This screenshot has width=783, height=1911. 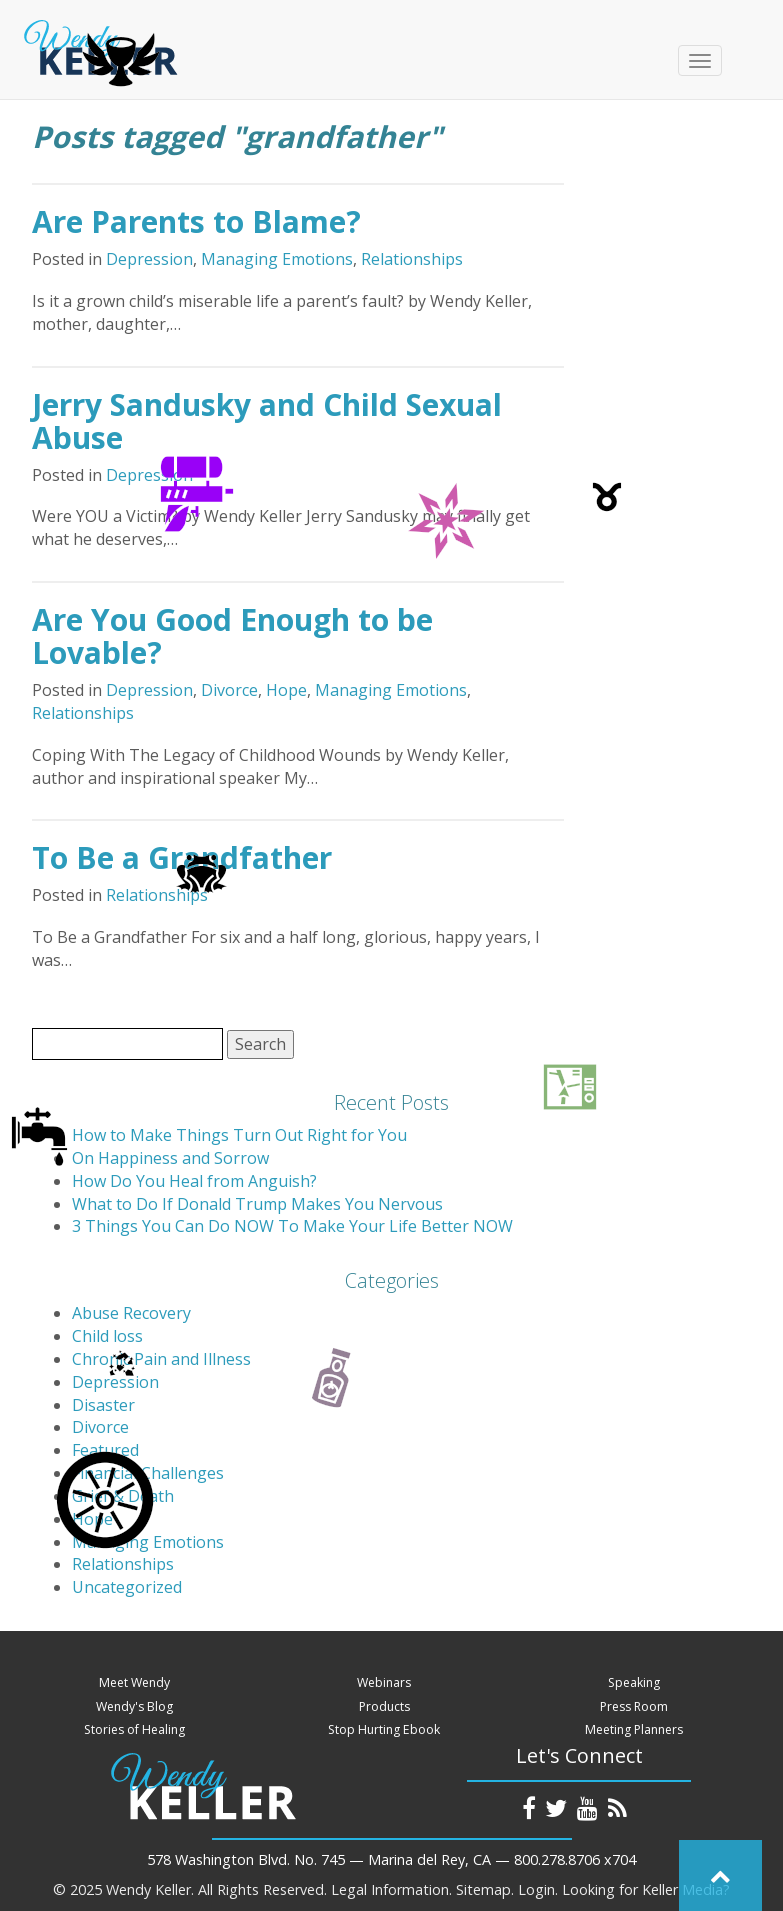 I want to click on represents a frog character or creature in a game, so click(x=201, y=872).